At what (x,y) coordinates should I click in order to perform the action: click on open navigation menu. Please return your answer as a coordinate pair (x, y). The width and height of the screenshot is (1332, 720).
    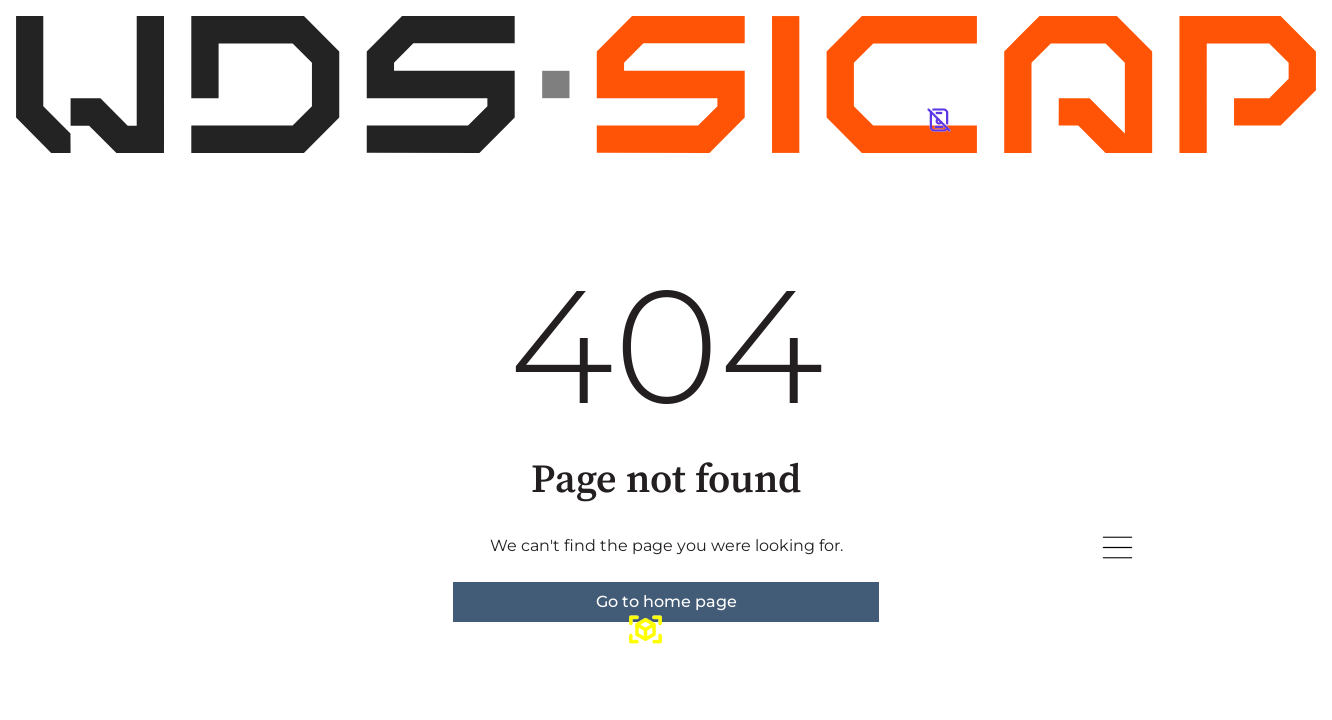
    Looking at the image, I should click on (1117, 547).